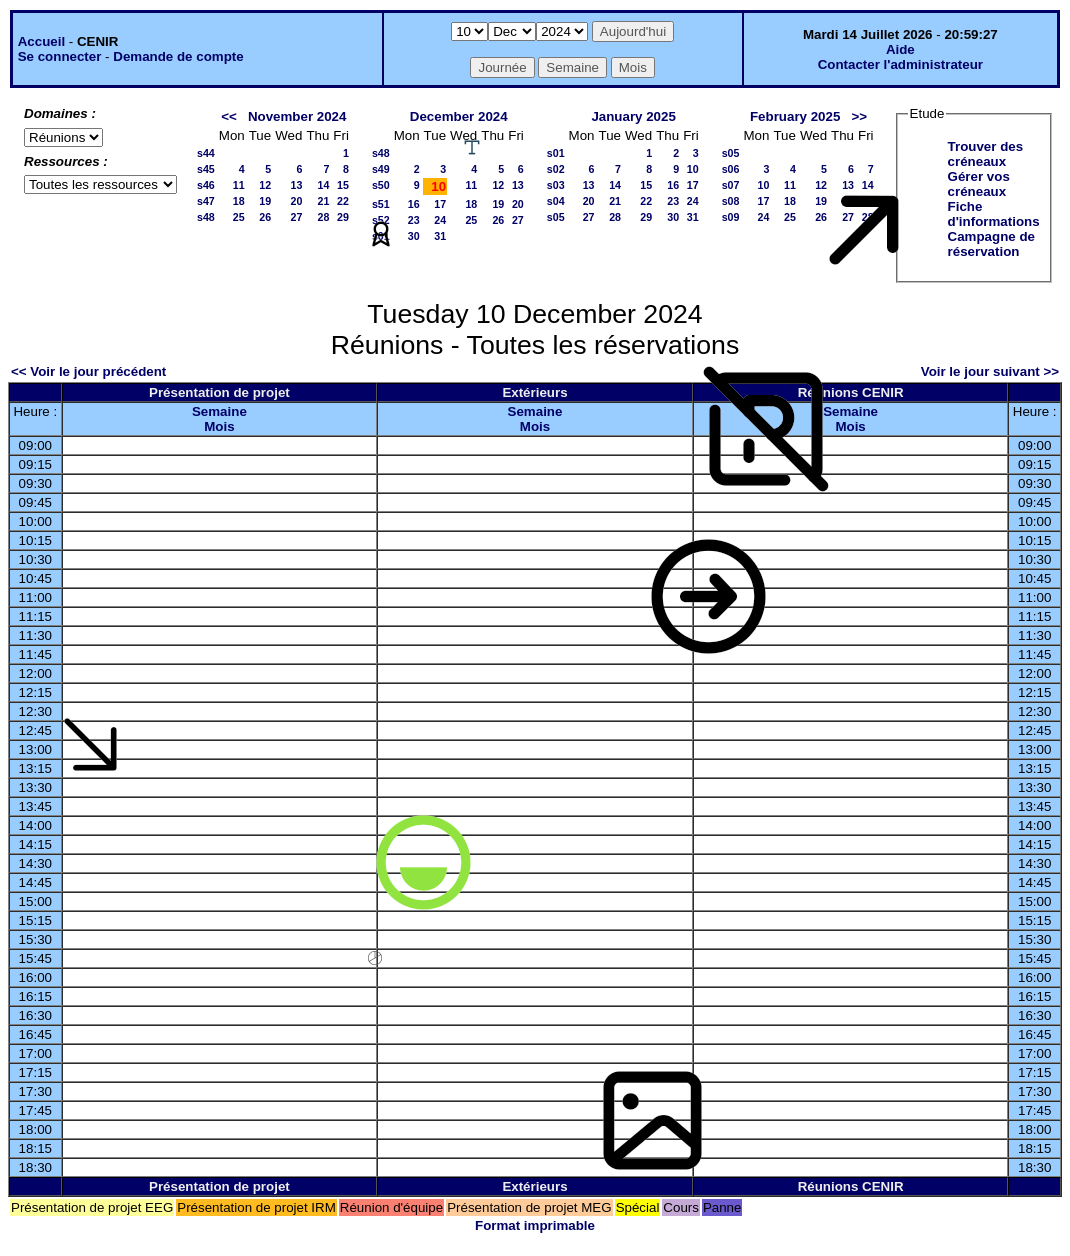 This screenshot has width=1070, height=1256. Describe the element at coordinates (423, 862) in the screenshot. I see `add an emoji or reaction to a message` at that location.